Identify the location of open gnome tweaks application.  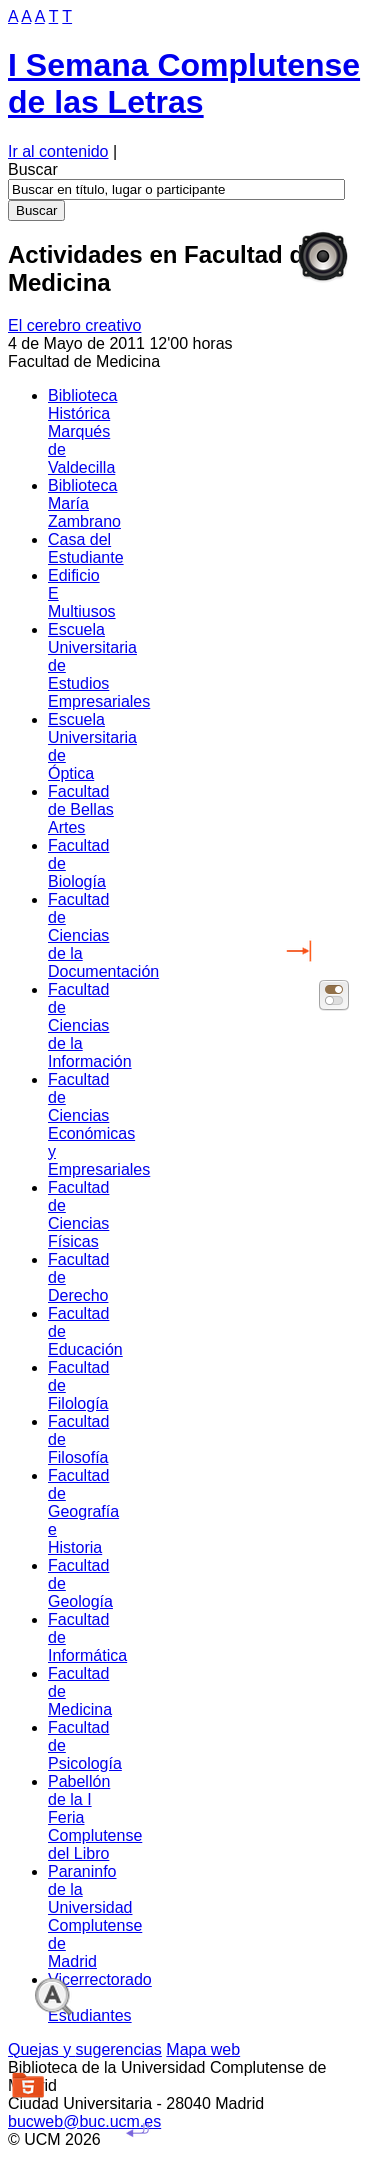
(334, 995).